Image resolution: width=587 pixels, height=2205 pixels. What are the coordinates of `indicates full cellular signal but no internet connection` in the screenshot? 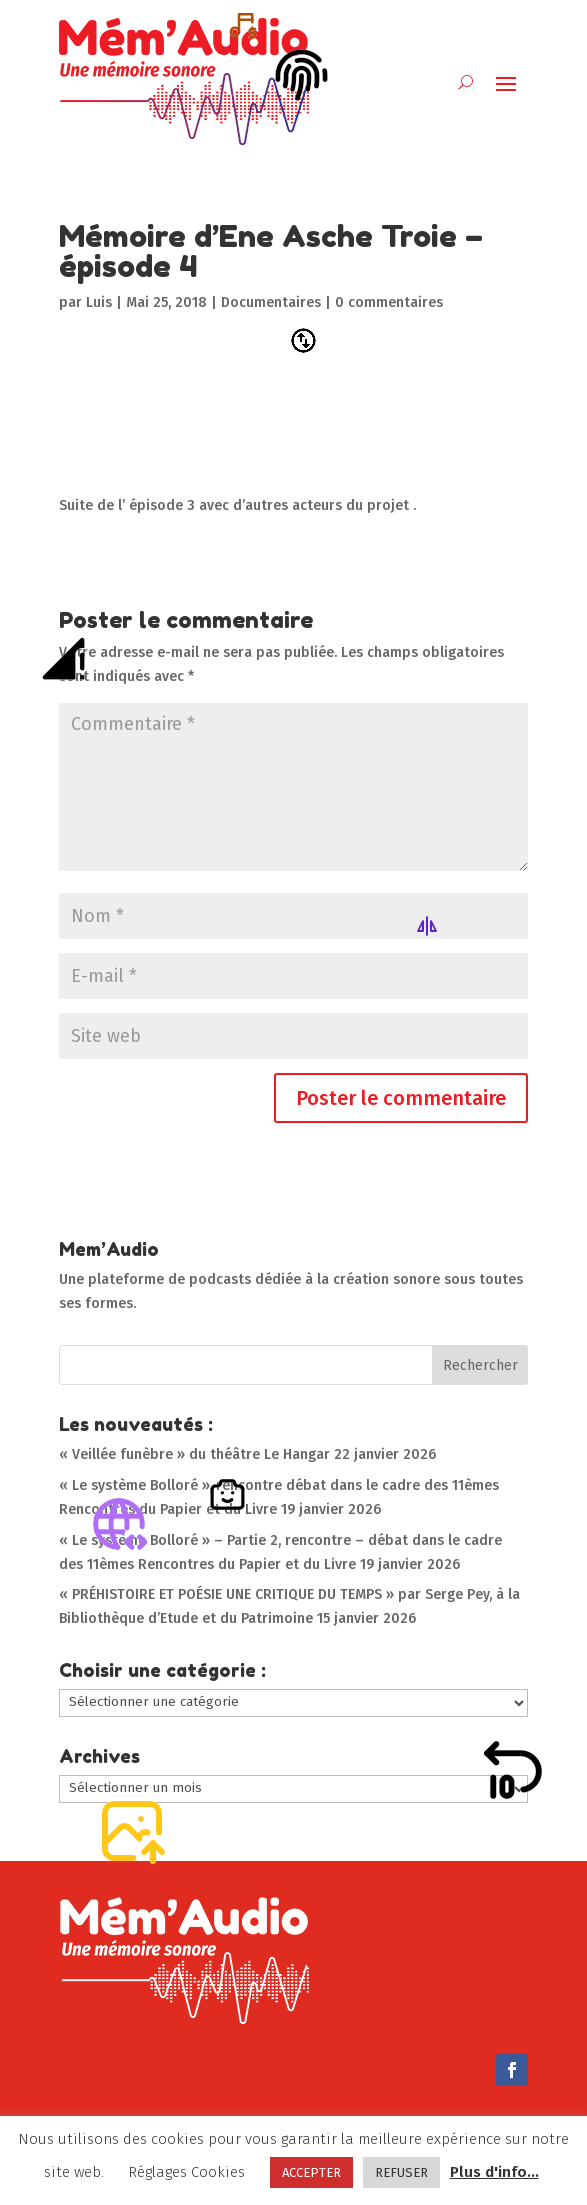 It's located at (62, 657).